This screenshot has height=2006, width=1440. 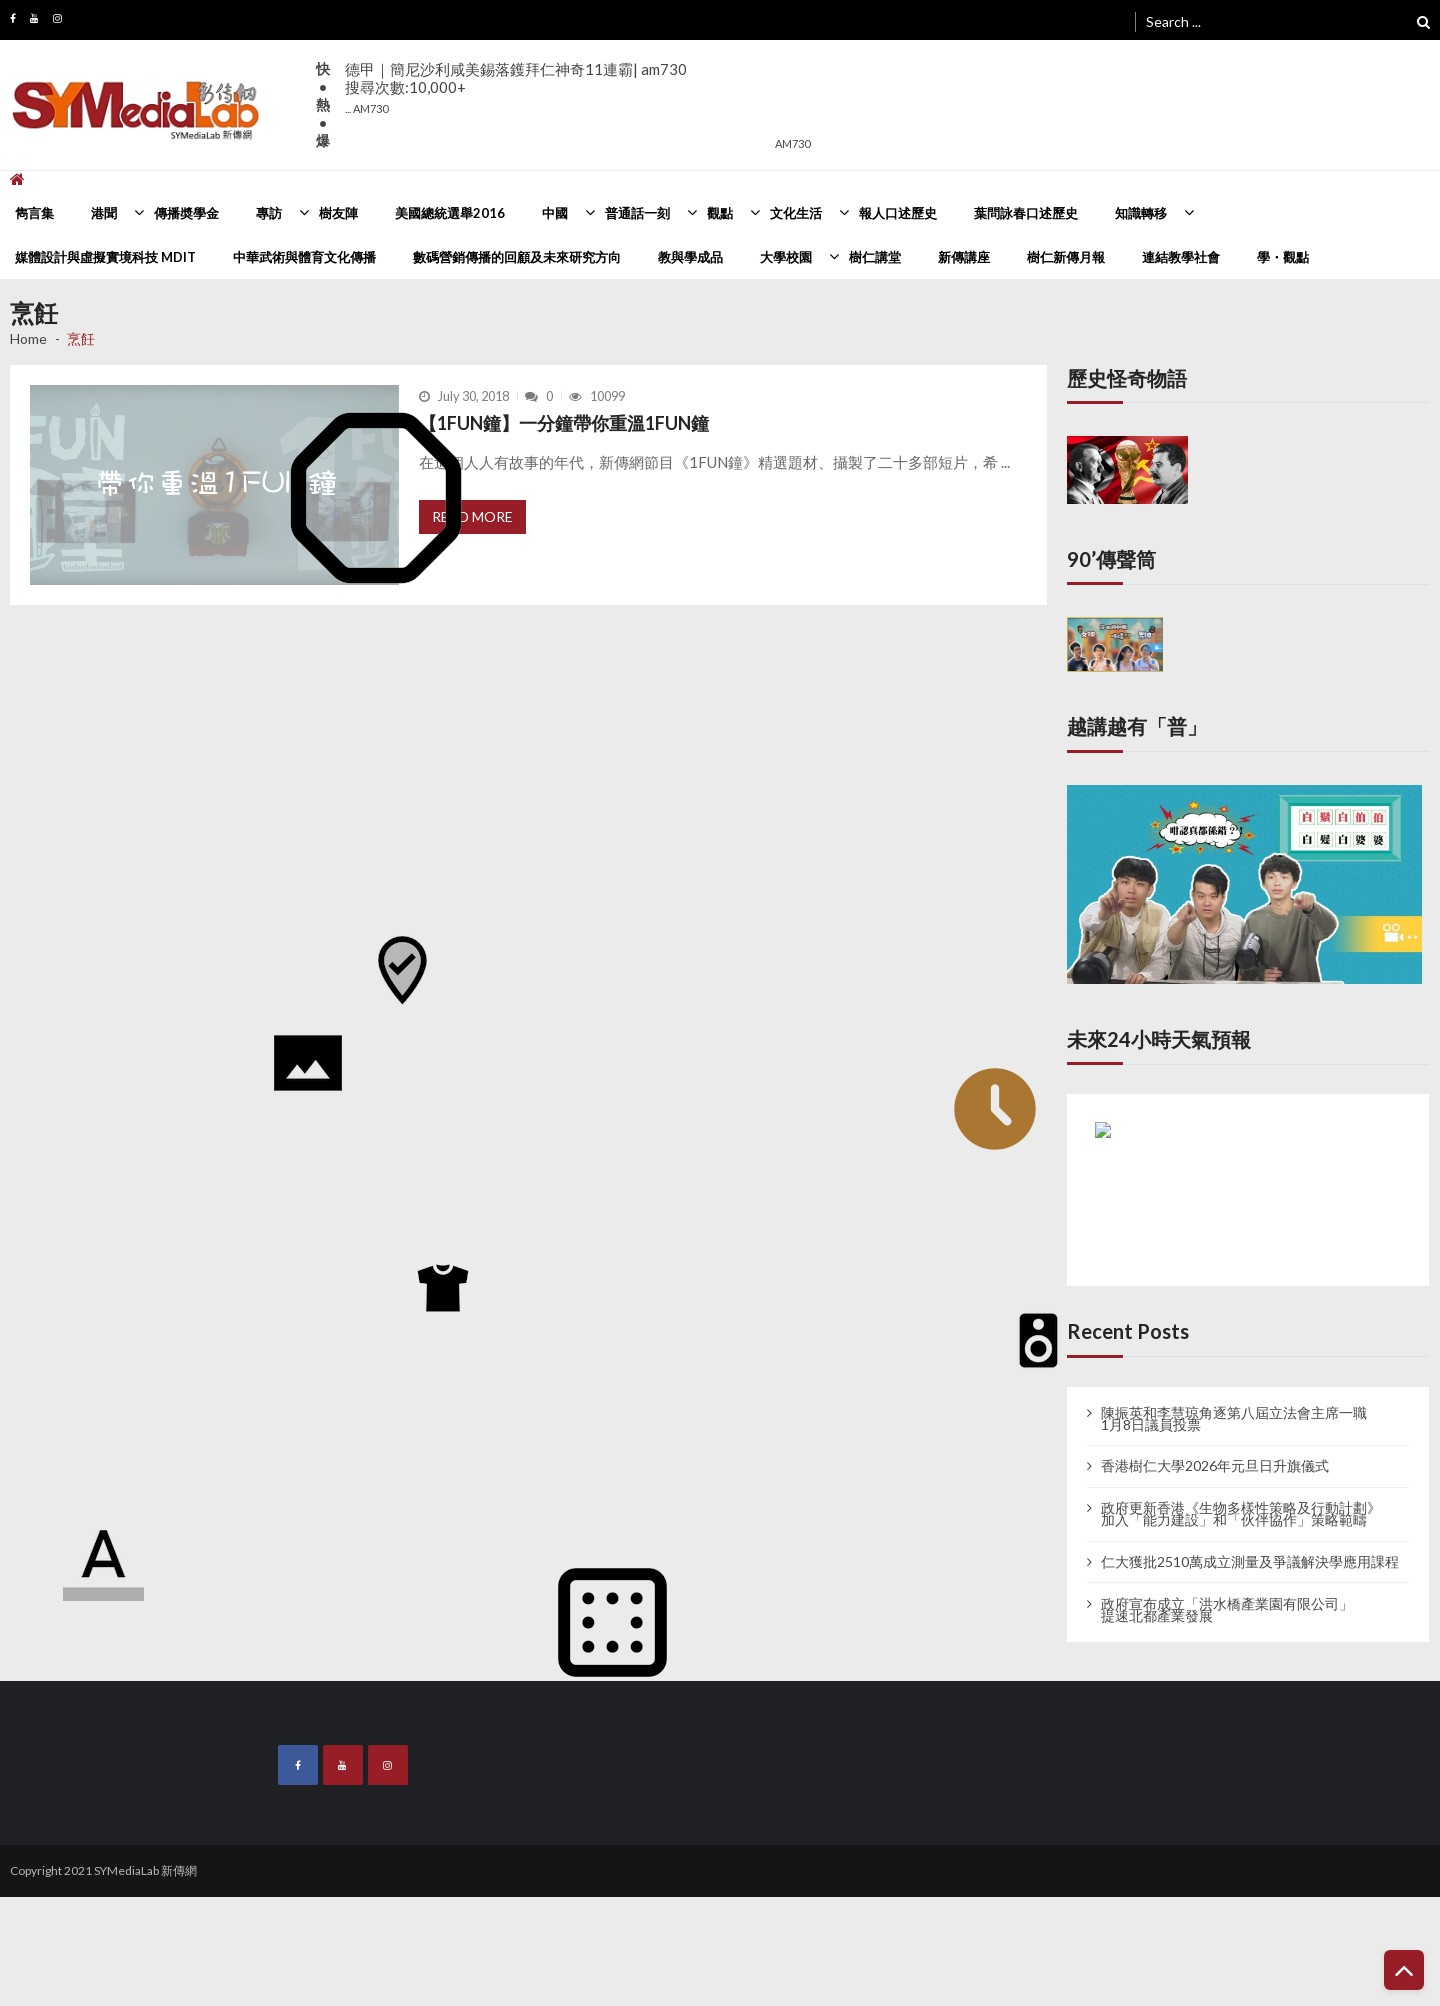 I want to click on view time or clock settings, so click(x=995, y=1109).